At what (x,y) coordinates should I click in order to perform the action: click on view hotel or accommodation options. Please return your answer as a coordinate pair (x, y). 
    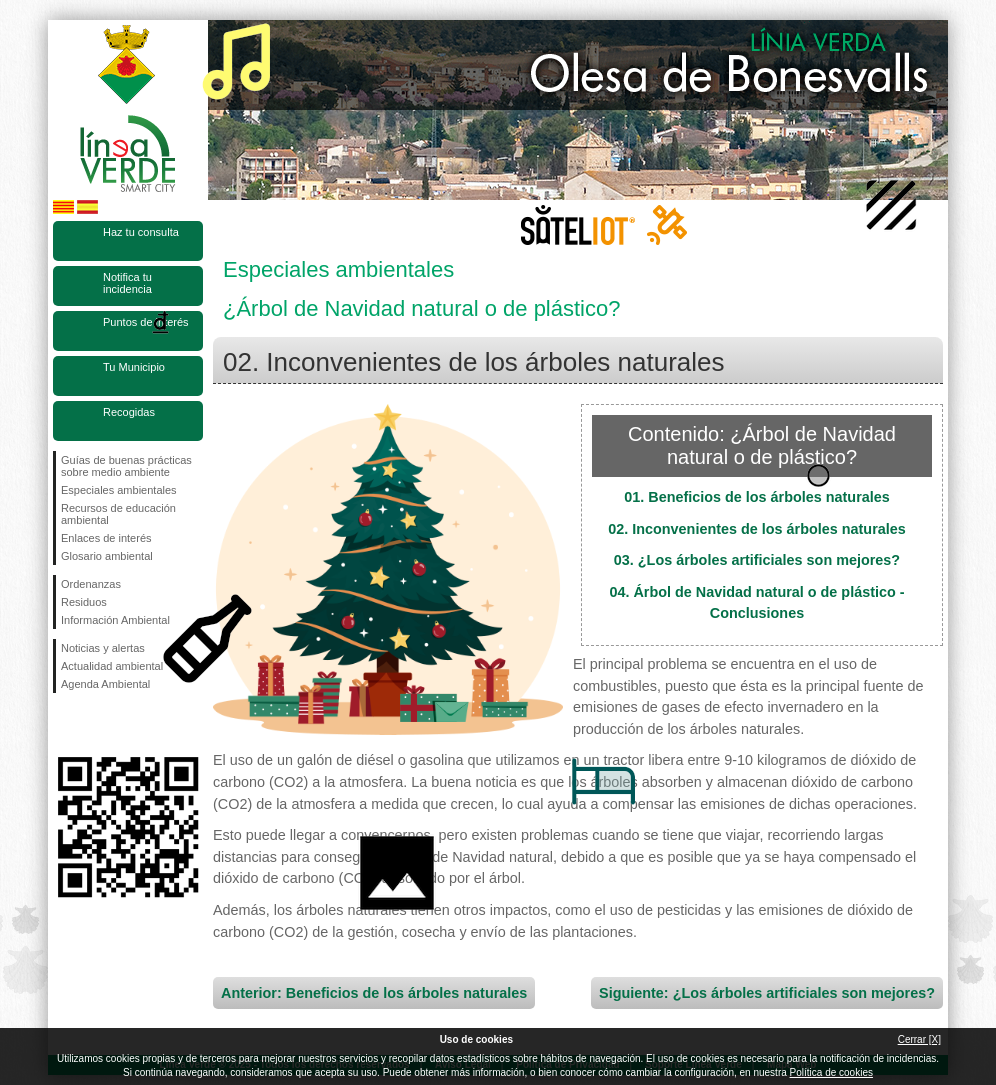
    Looking at the image, I should click on (601, 781).